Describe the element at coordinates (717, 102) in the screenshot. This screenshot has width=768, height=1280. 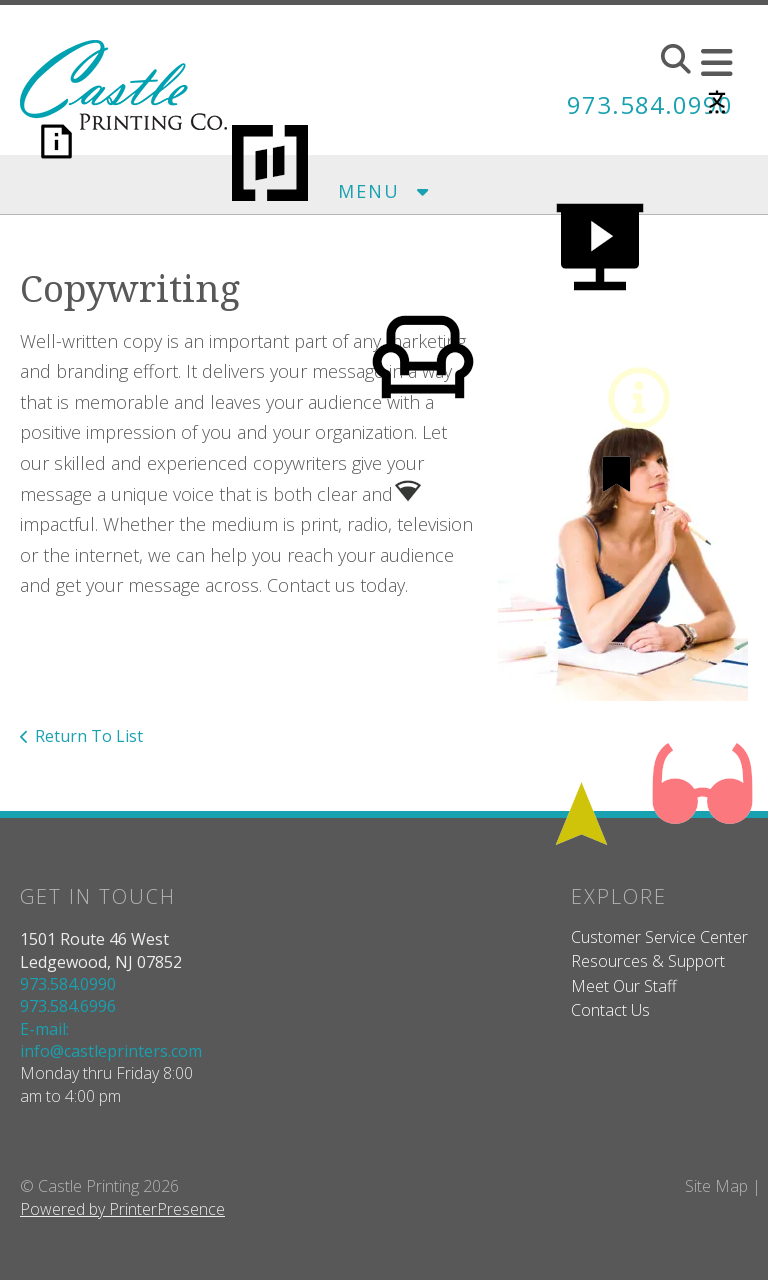
I see `add emphasis marks to chinese text` at that location.